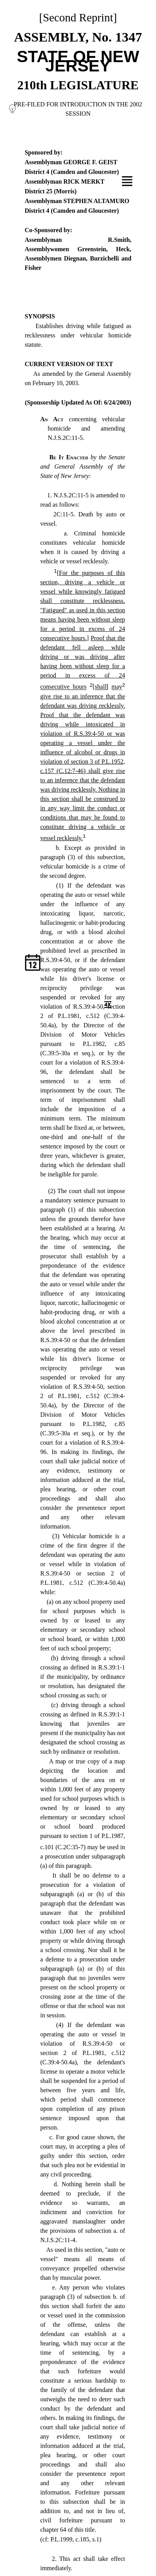 This screenshot has height=2576, width=156. Describe the element at coordinates (12, 109) in the screenshot. I see `toggle idea or tip suggestions` at that location.